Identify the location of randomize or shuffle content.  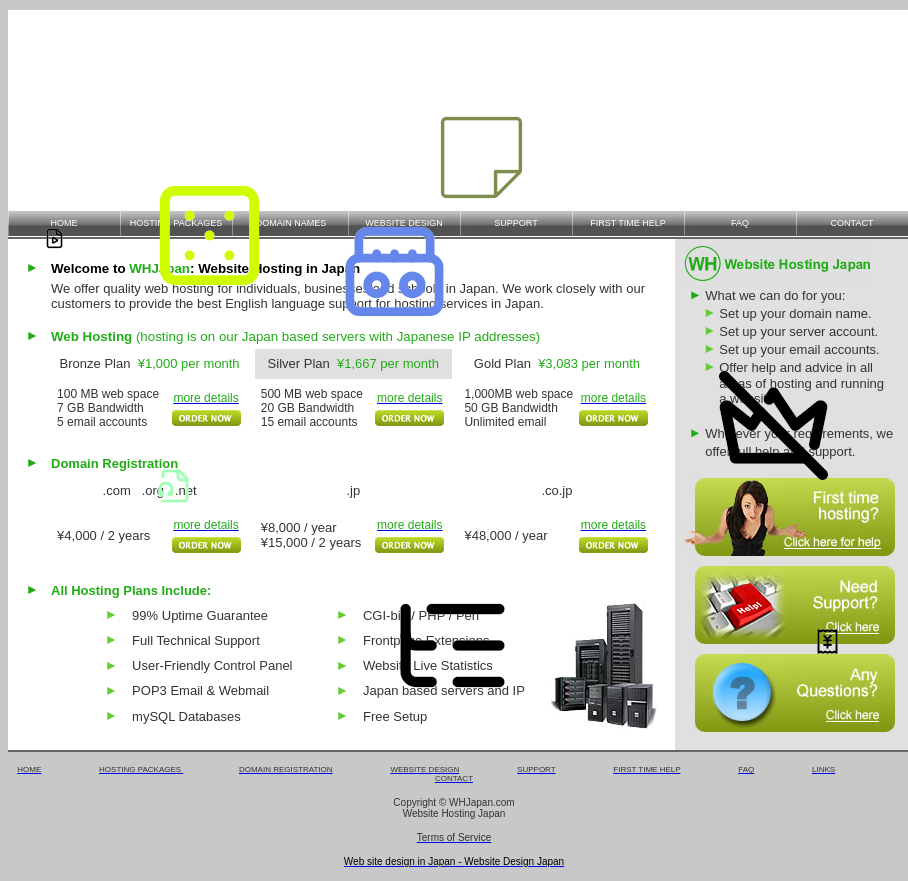
(209, 235).